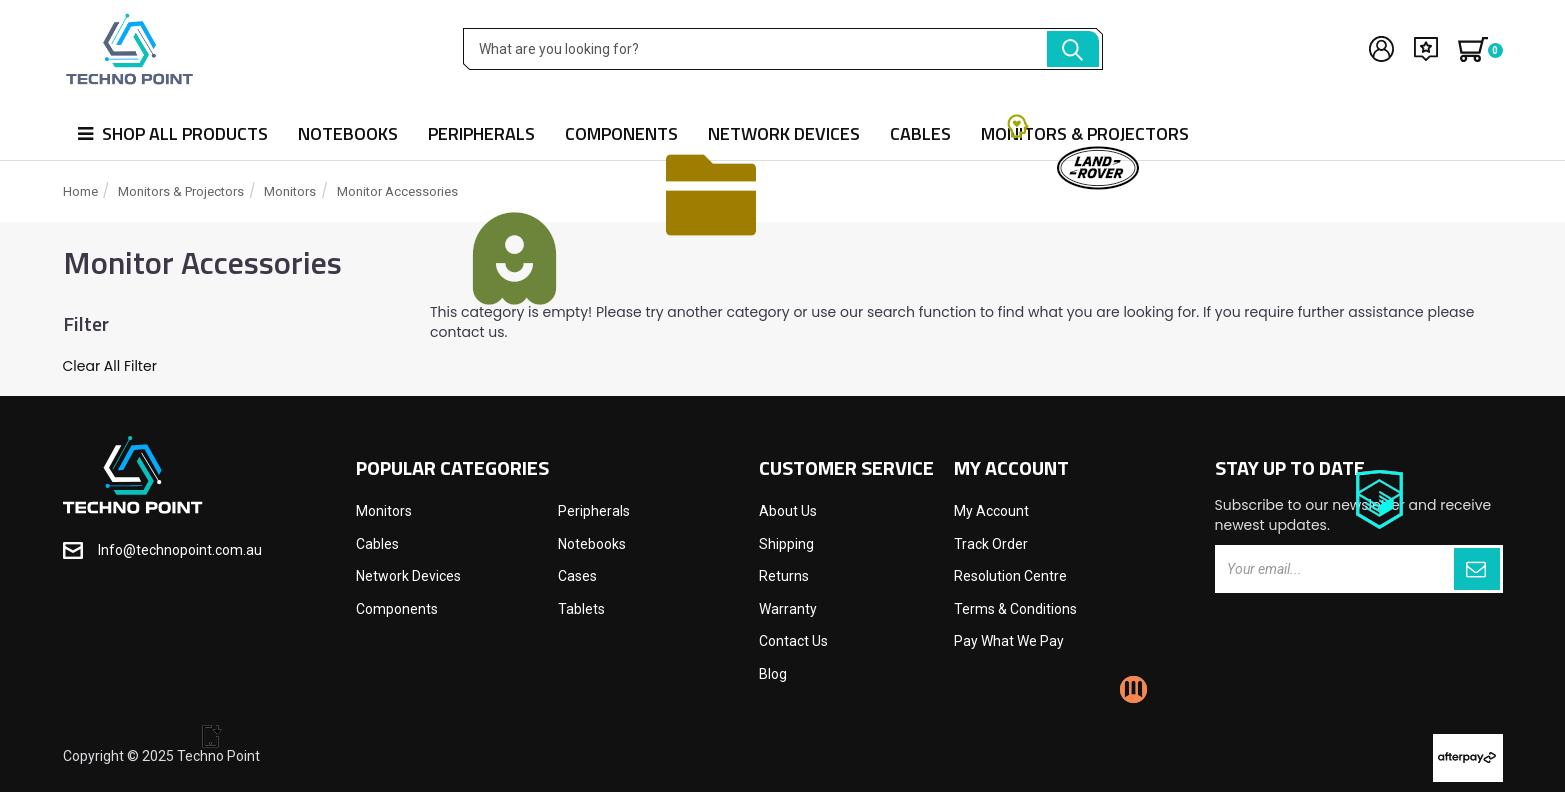  What do you see at coordinates (711, 195) in the screenshot?
I see `open folder to view files` at bounding box center [711, 195].